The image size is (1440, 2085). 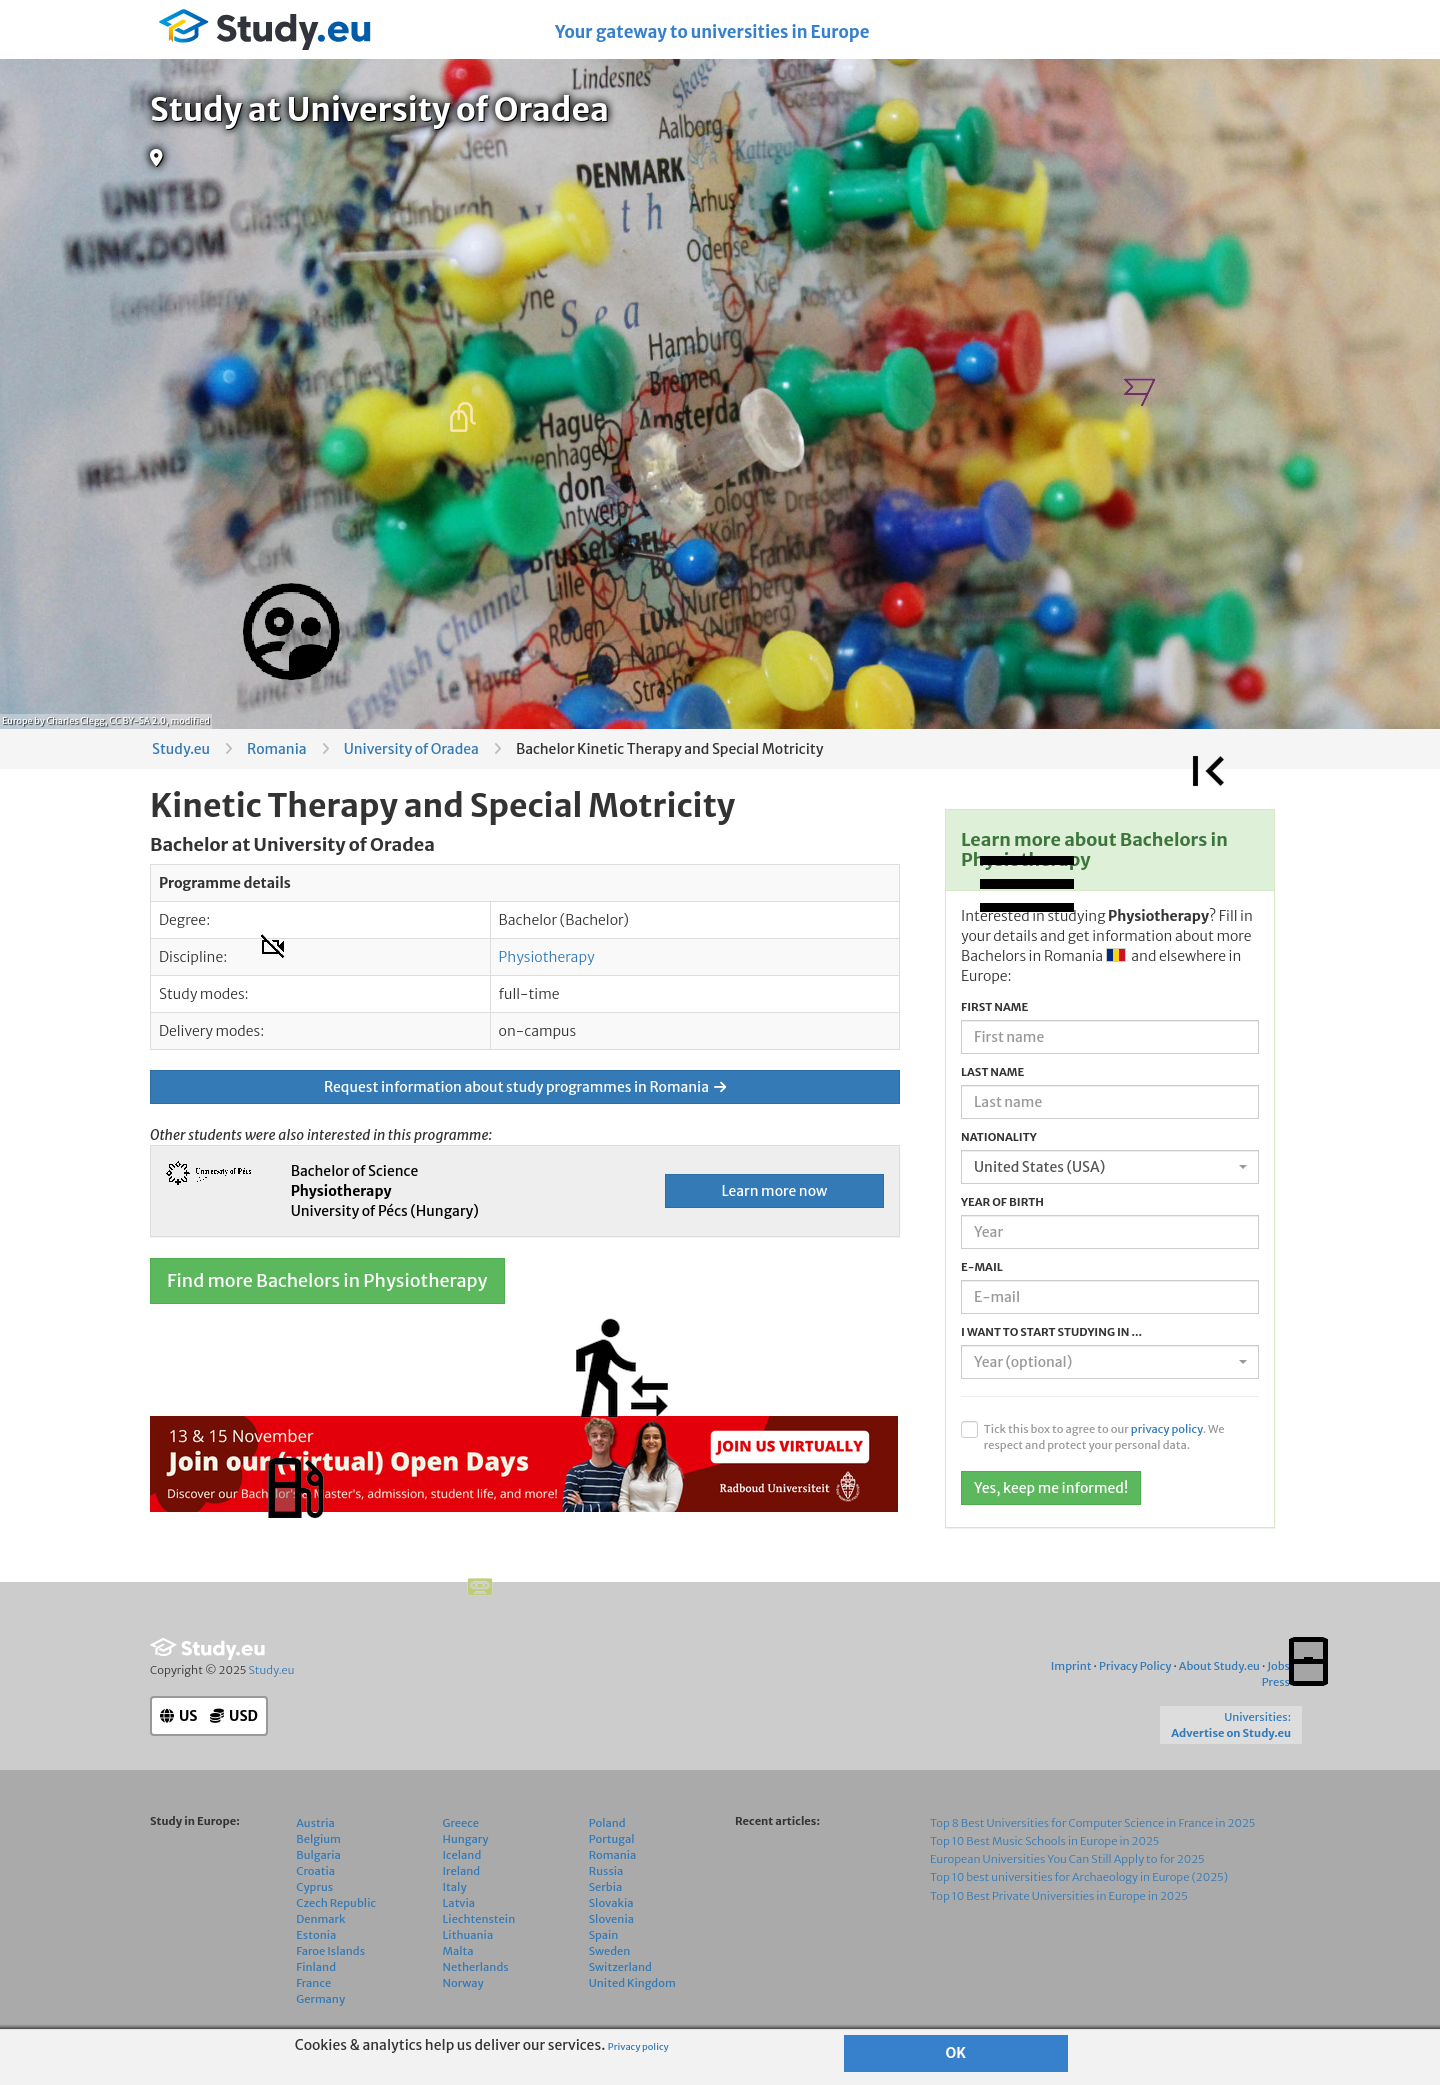 What do you see at coordinates (622, 1367) in the screenshot?
I see `transfer between transit lines at this station` at bounding box center [622, 1367].